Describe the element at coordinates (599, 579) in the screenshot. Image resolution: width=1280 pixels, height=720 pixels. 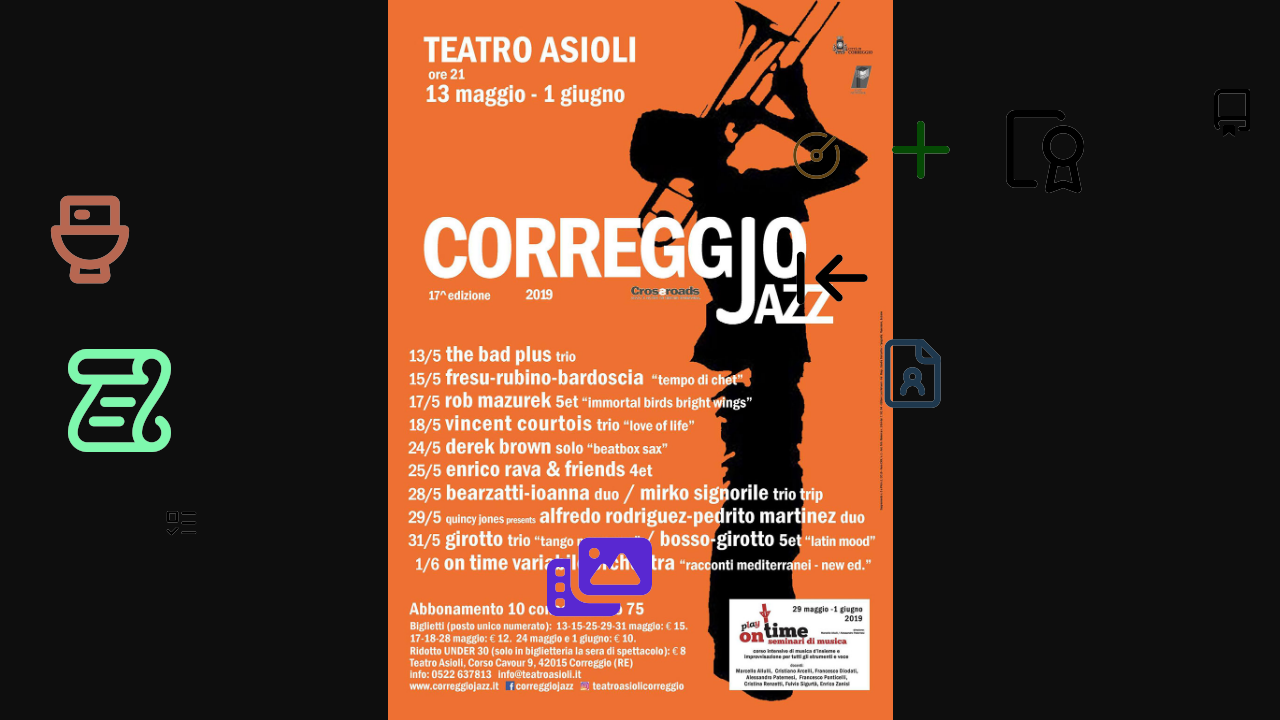
I see `access photo and video gallery` at that location.